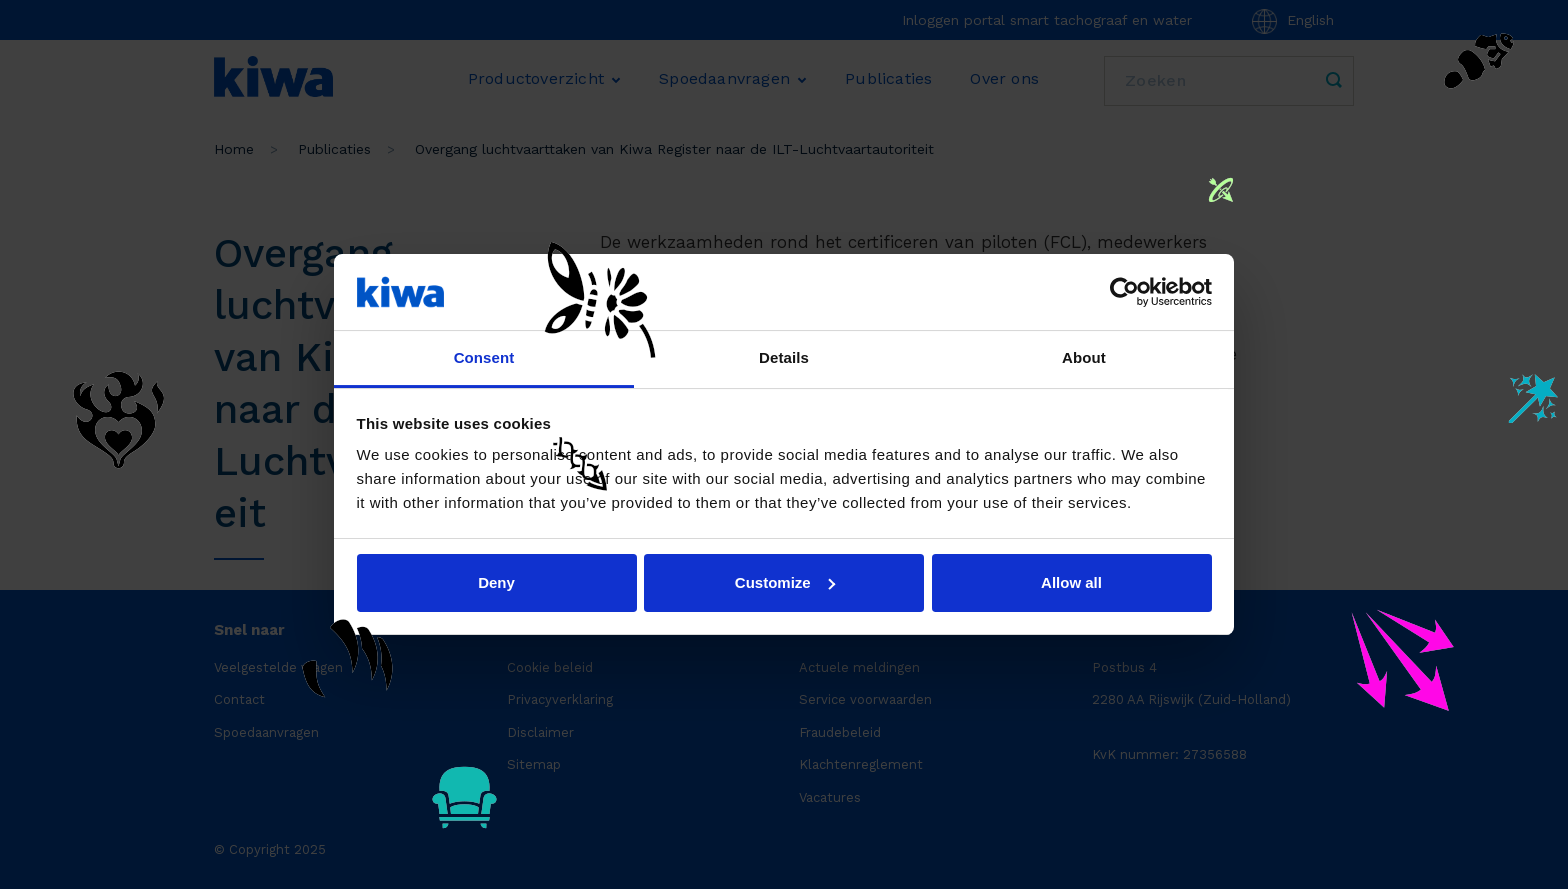 This screenshot has width=1568, height=889. I want to click on apply magic effects or filters, so click(1533, 398).